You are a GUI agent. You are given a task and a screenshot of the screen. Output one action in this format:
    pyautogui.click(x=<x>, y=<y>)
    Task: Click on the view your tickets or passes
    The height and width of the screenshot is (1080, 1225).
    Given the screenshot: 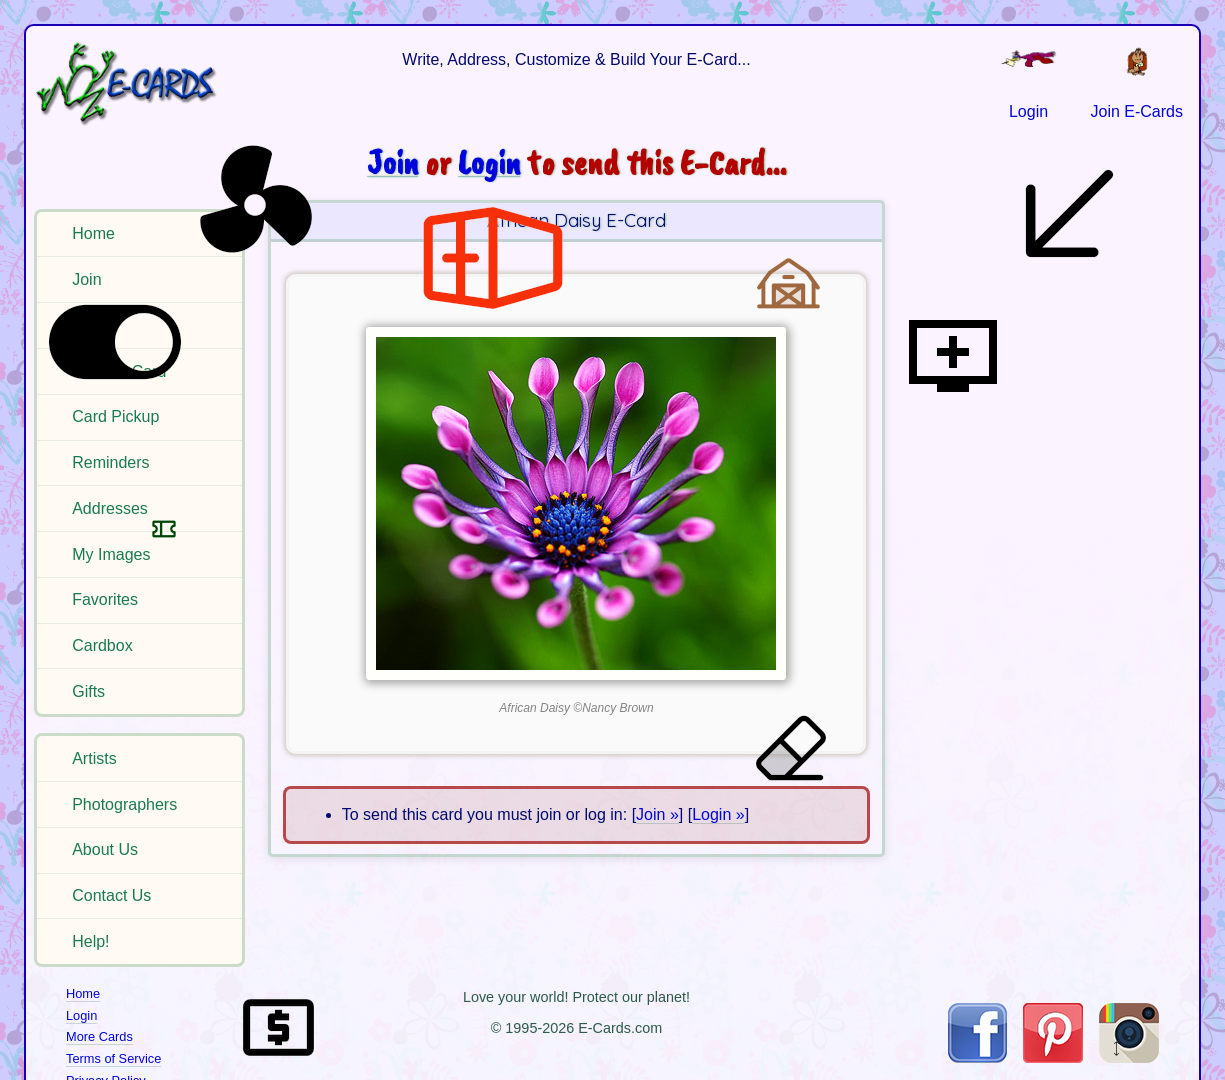 What is the action you would take?
    pyautogui.click(x=164, y=529)
    